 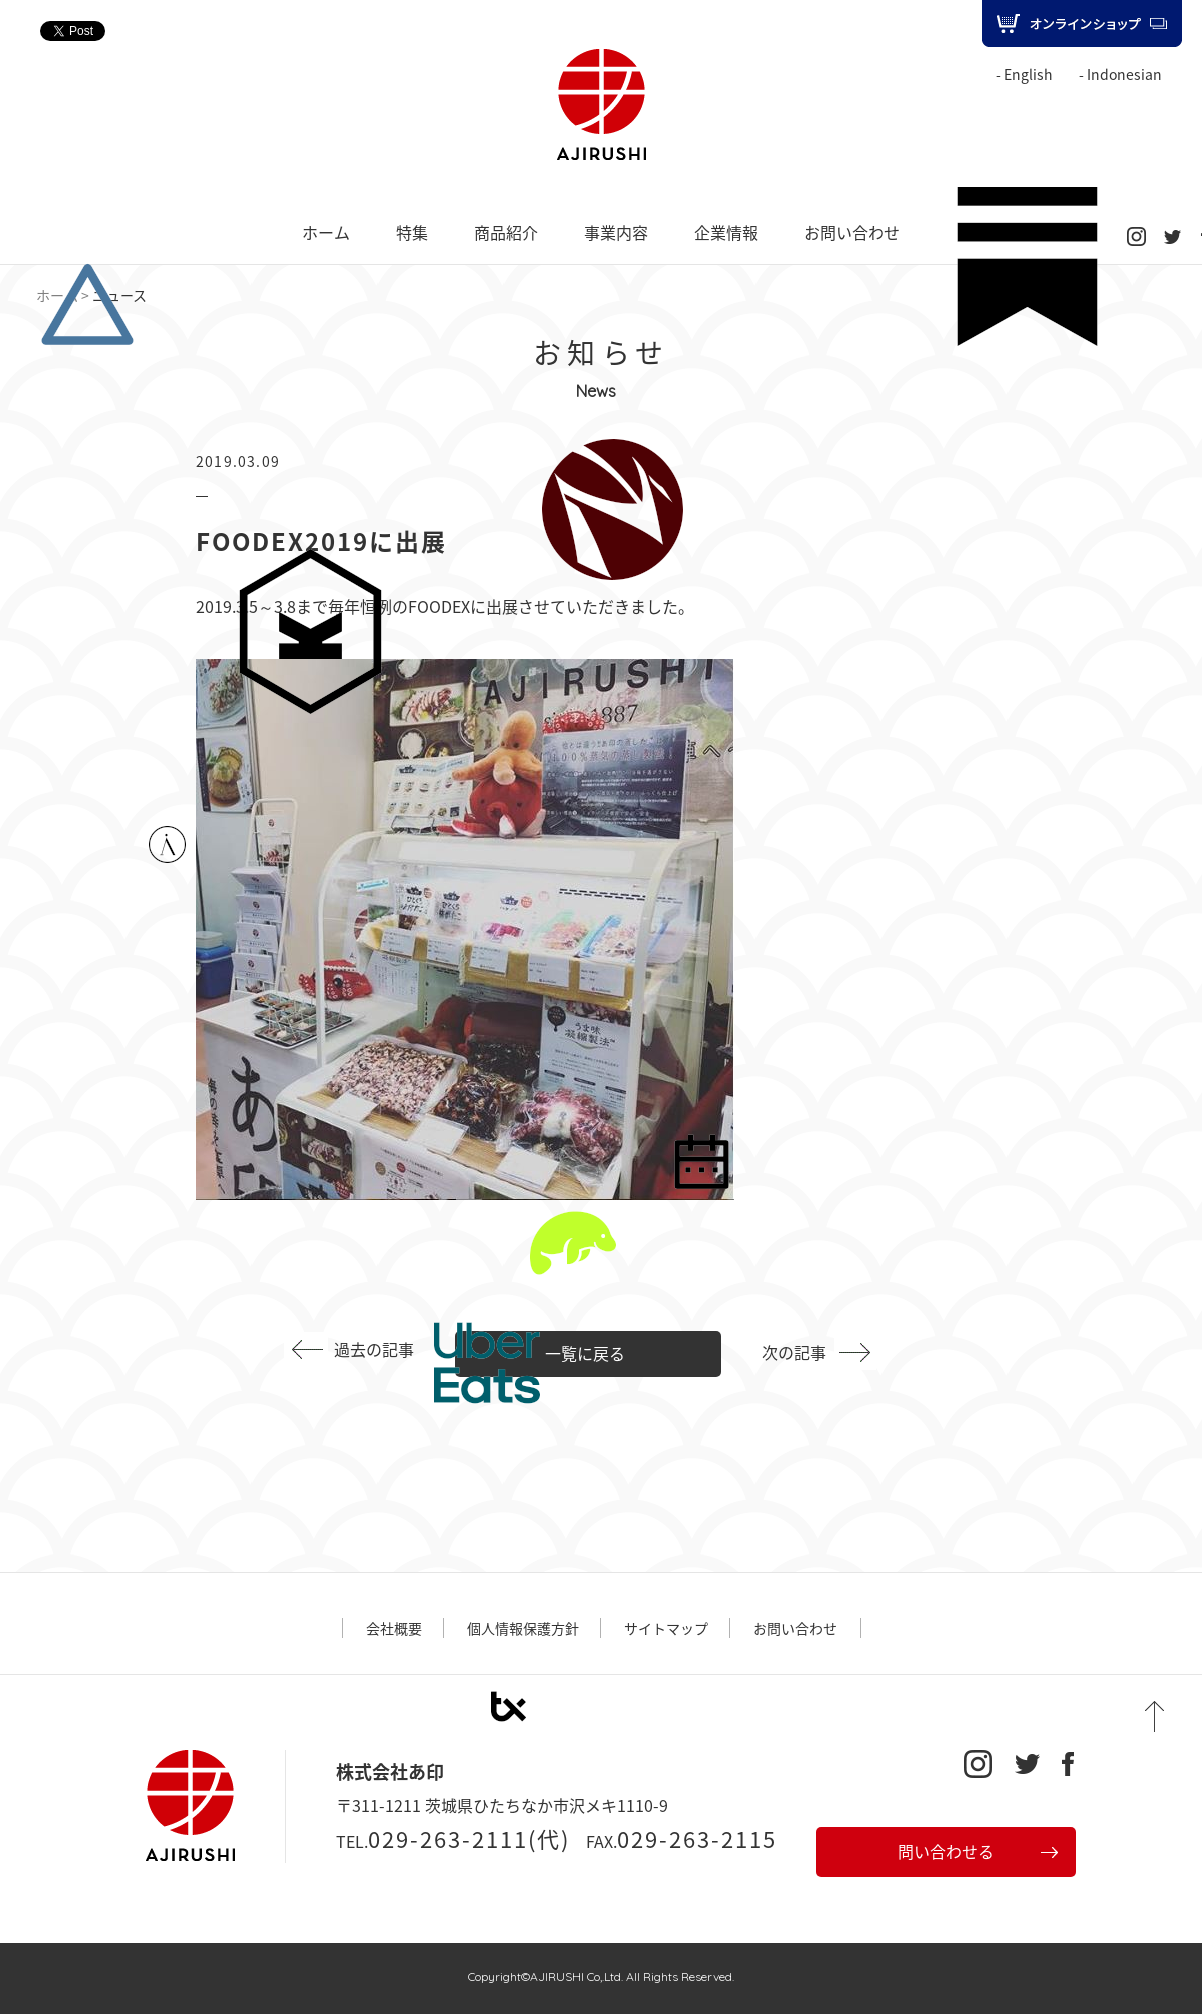 What do you see at coordinates (167, 844) in the screenshot?
I see `open invidious, a privacy-focused youtube frontend` at bounding box center [167, 844].